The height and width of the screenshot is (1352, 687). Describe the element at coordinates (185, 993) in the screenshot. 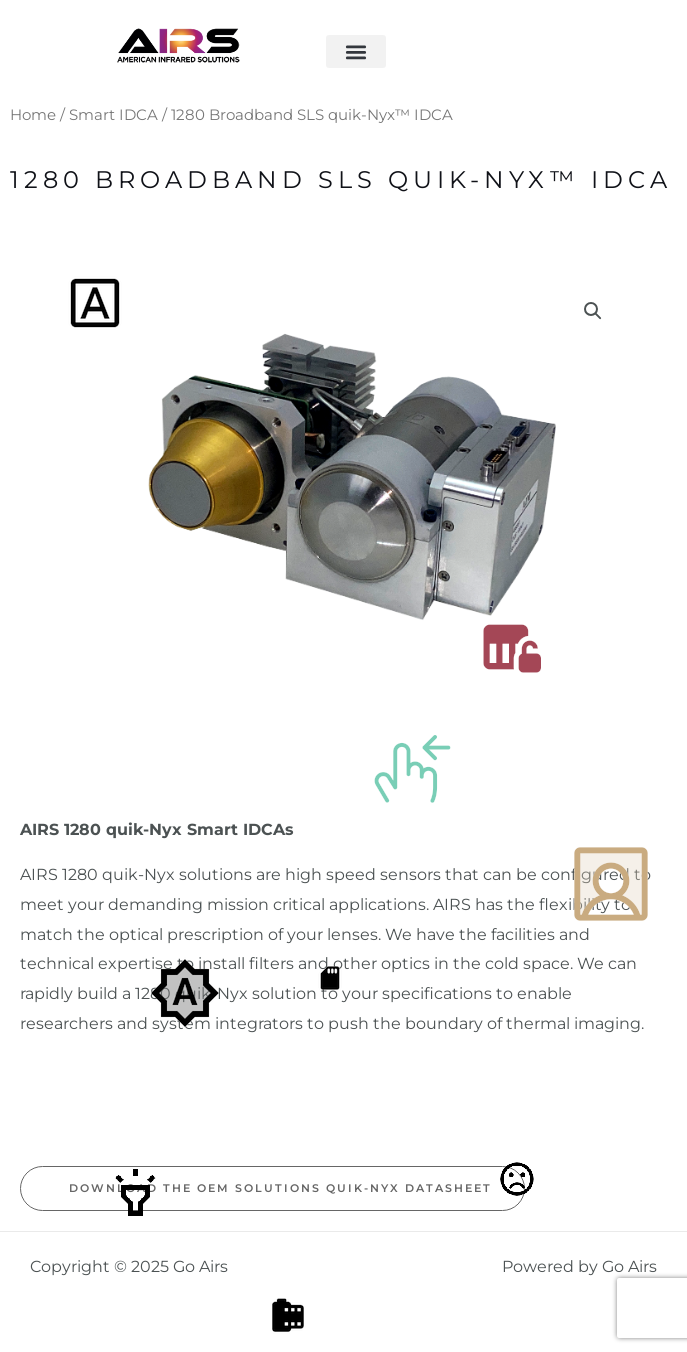

I see `enable automatic brightness adjustment` at that location.